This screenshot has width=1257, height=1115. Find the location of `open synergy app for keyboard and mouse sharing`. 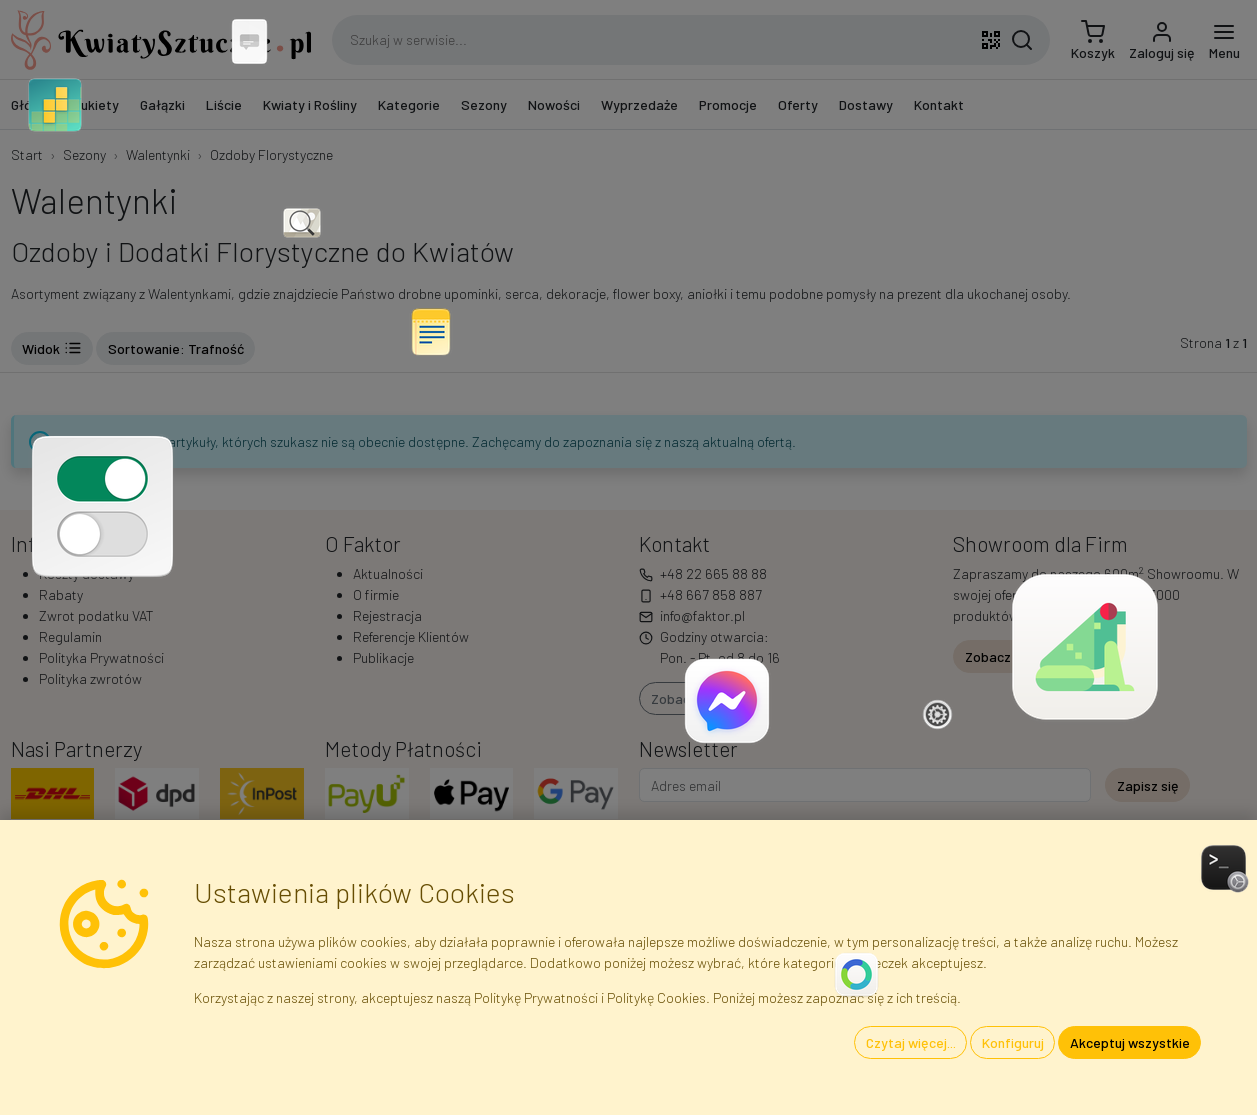

open synergy app for keyboard and mouse sharing is located at coordinates (856, 974).